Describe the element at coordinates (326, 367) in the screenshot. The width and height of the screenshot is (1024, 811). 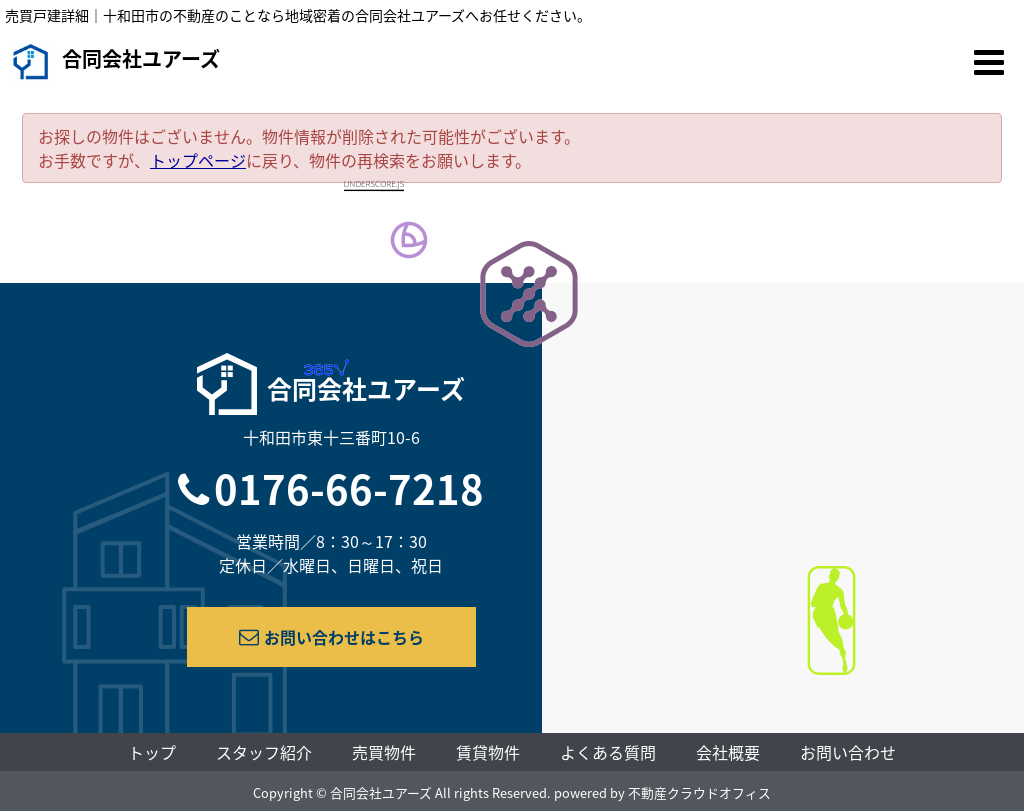
I see `365 data science logo` at that location.